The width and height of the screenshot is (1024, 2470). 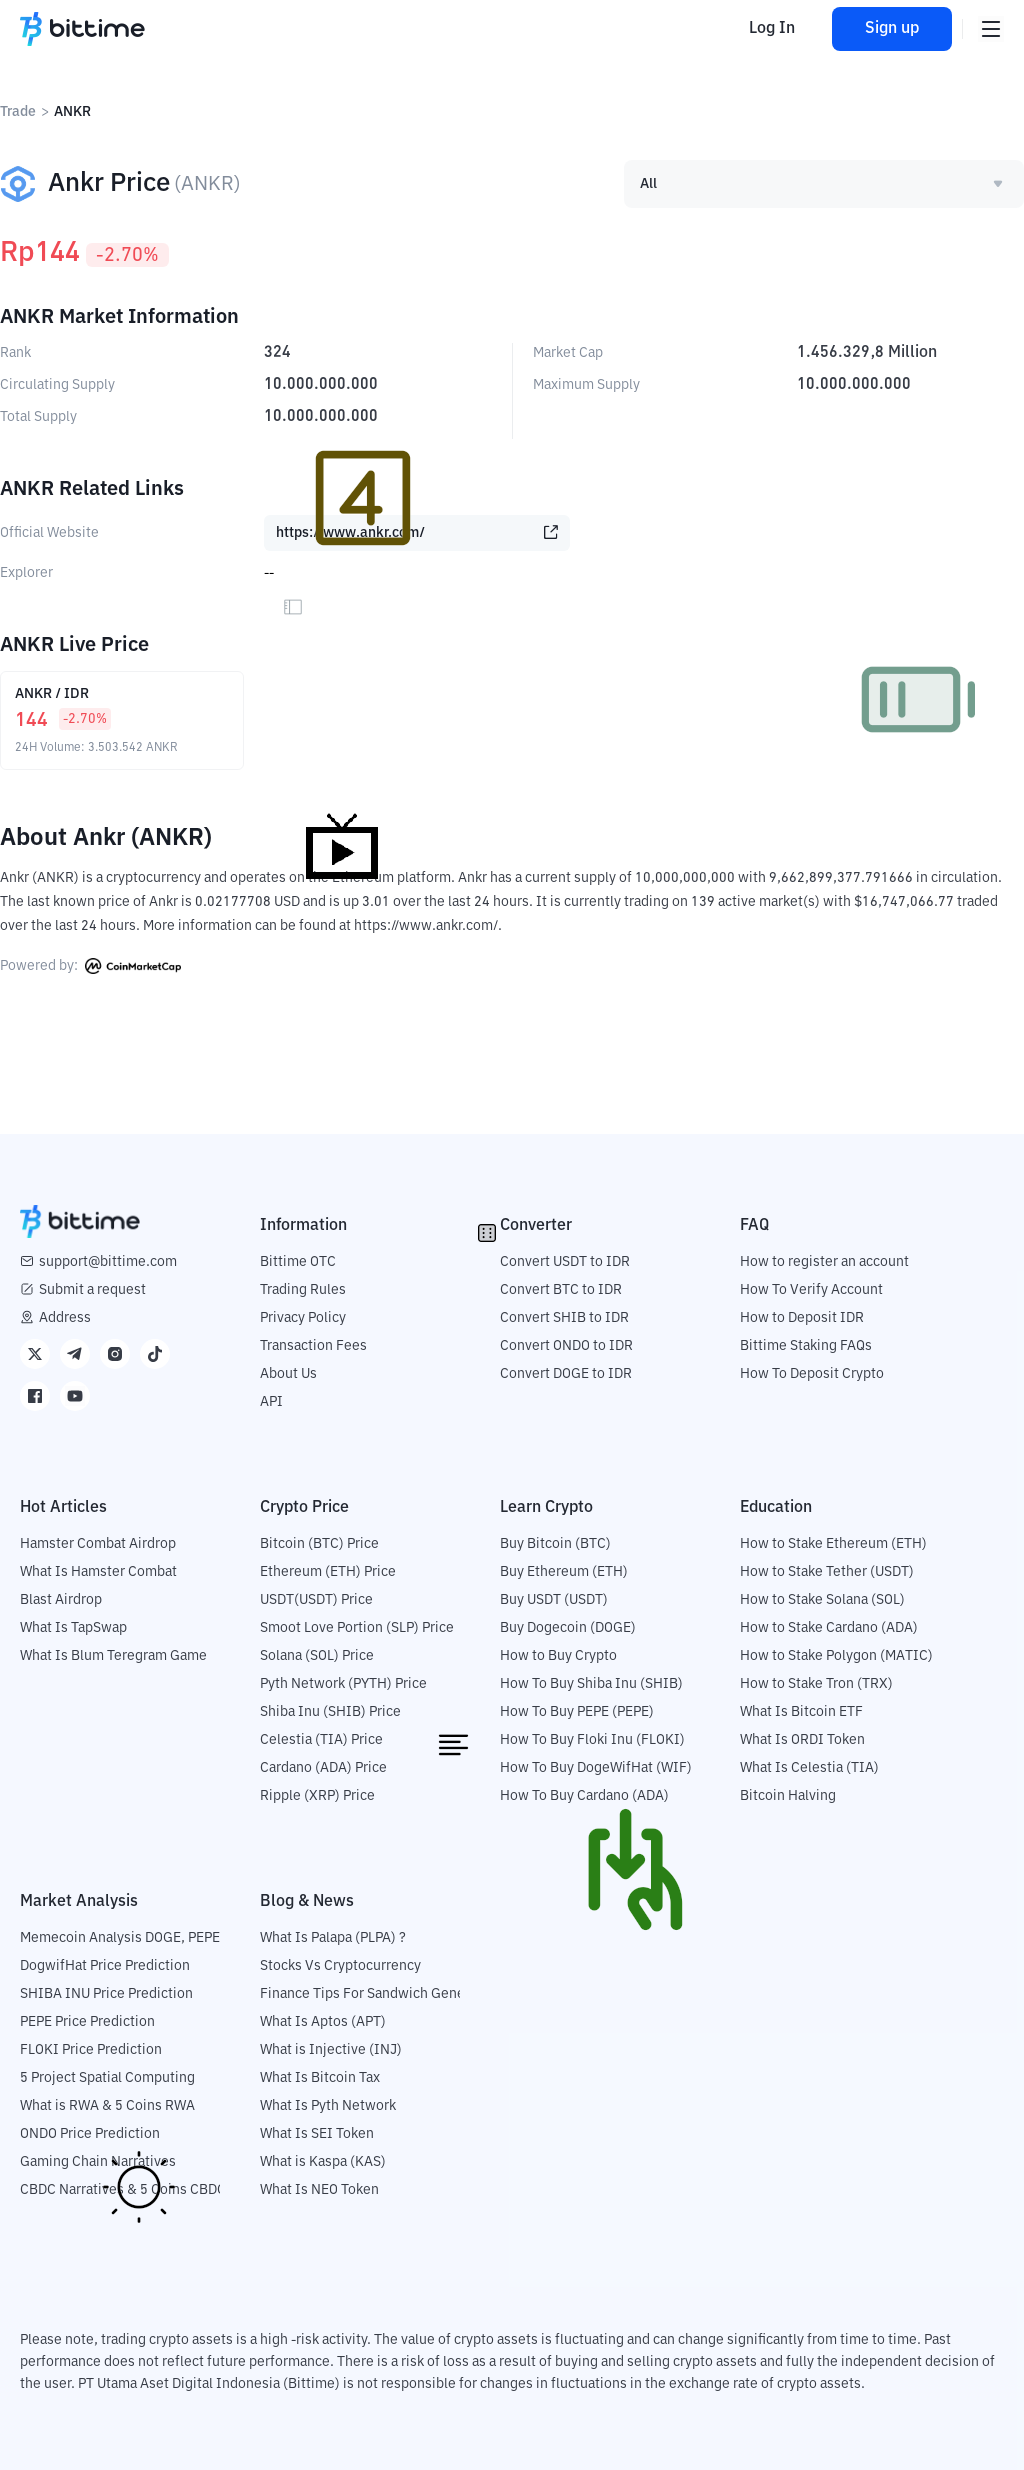 What do you see at coordinates (916, 699) in the screenshot?
I see `indicates medium battery level` at bounding box center [916, 699].